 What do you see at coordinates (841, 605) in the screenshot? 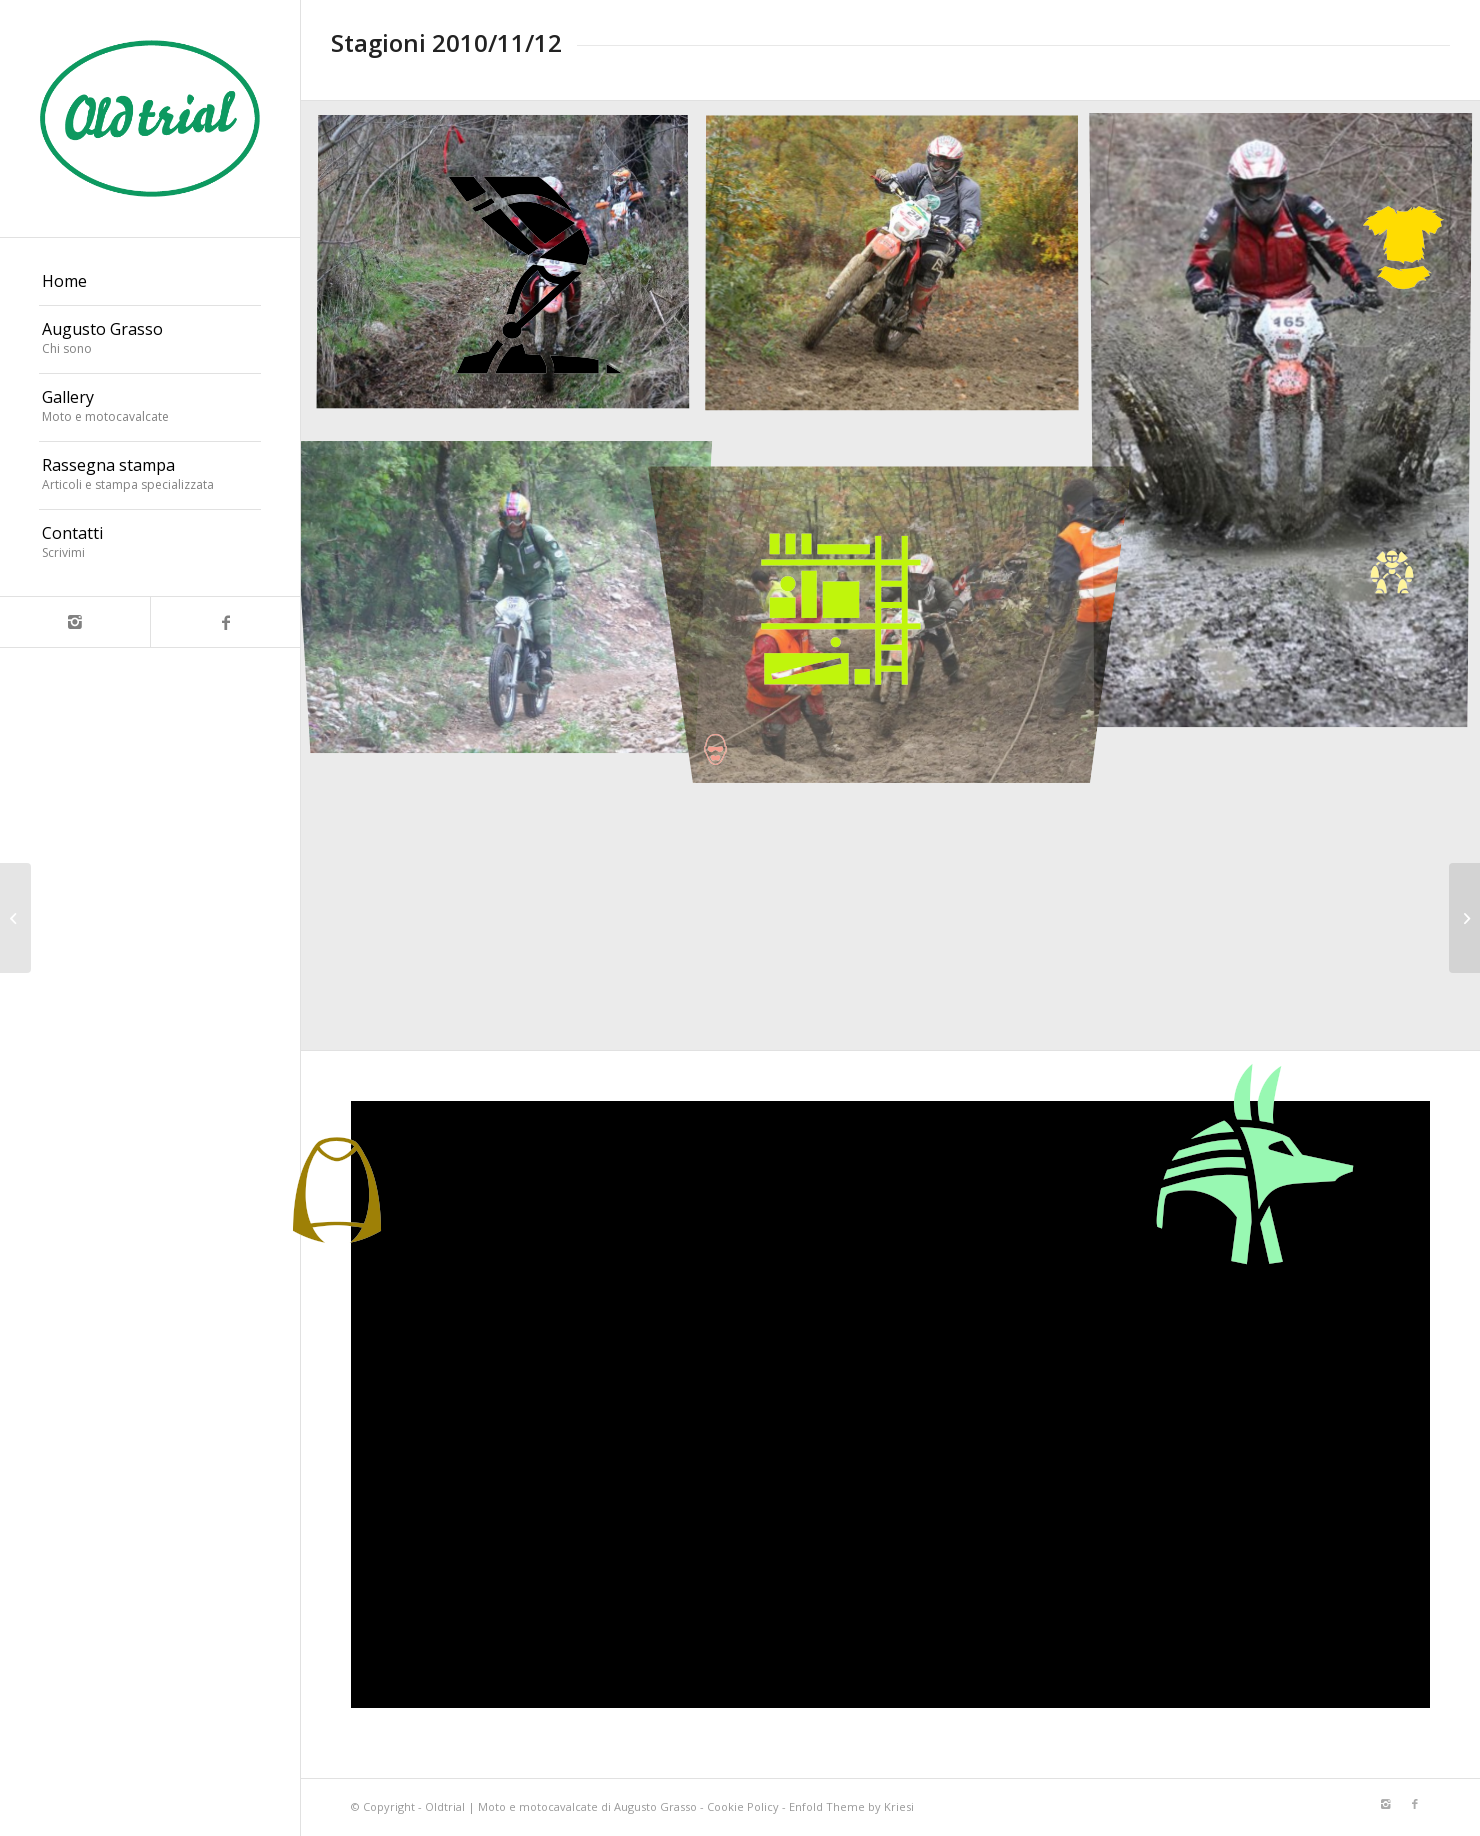
I see `access warehouse inventory management` at bounding box center [841, 605].